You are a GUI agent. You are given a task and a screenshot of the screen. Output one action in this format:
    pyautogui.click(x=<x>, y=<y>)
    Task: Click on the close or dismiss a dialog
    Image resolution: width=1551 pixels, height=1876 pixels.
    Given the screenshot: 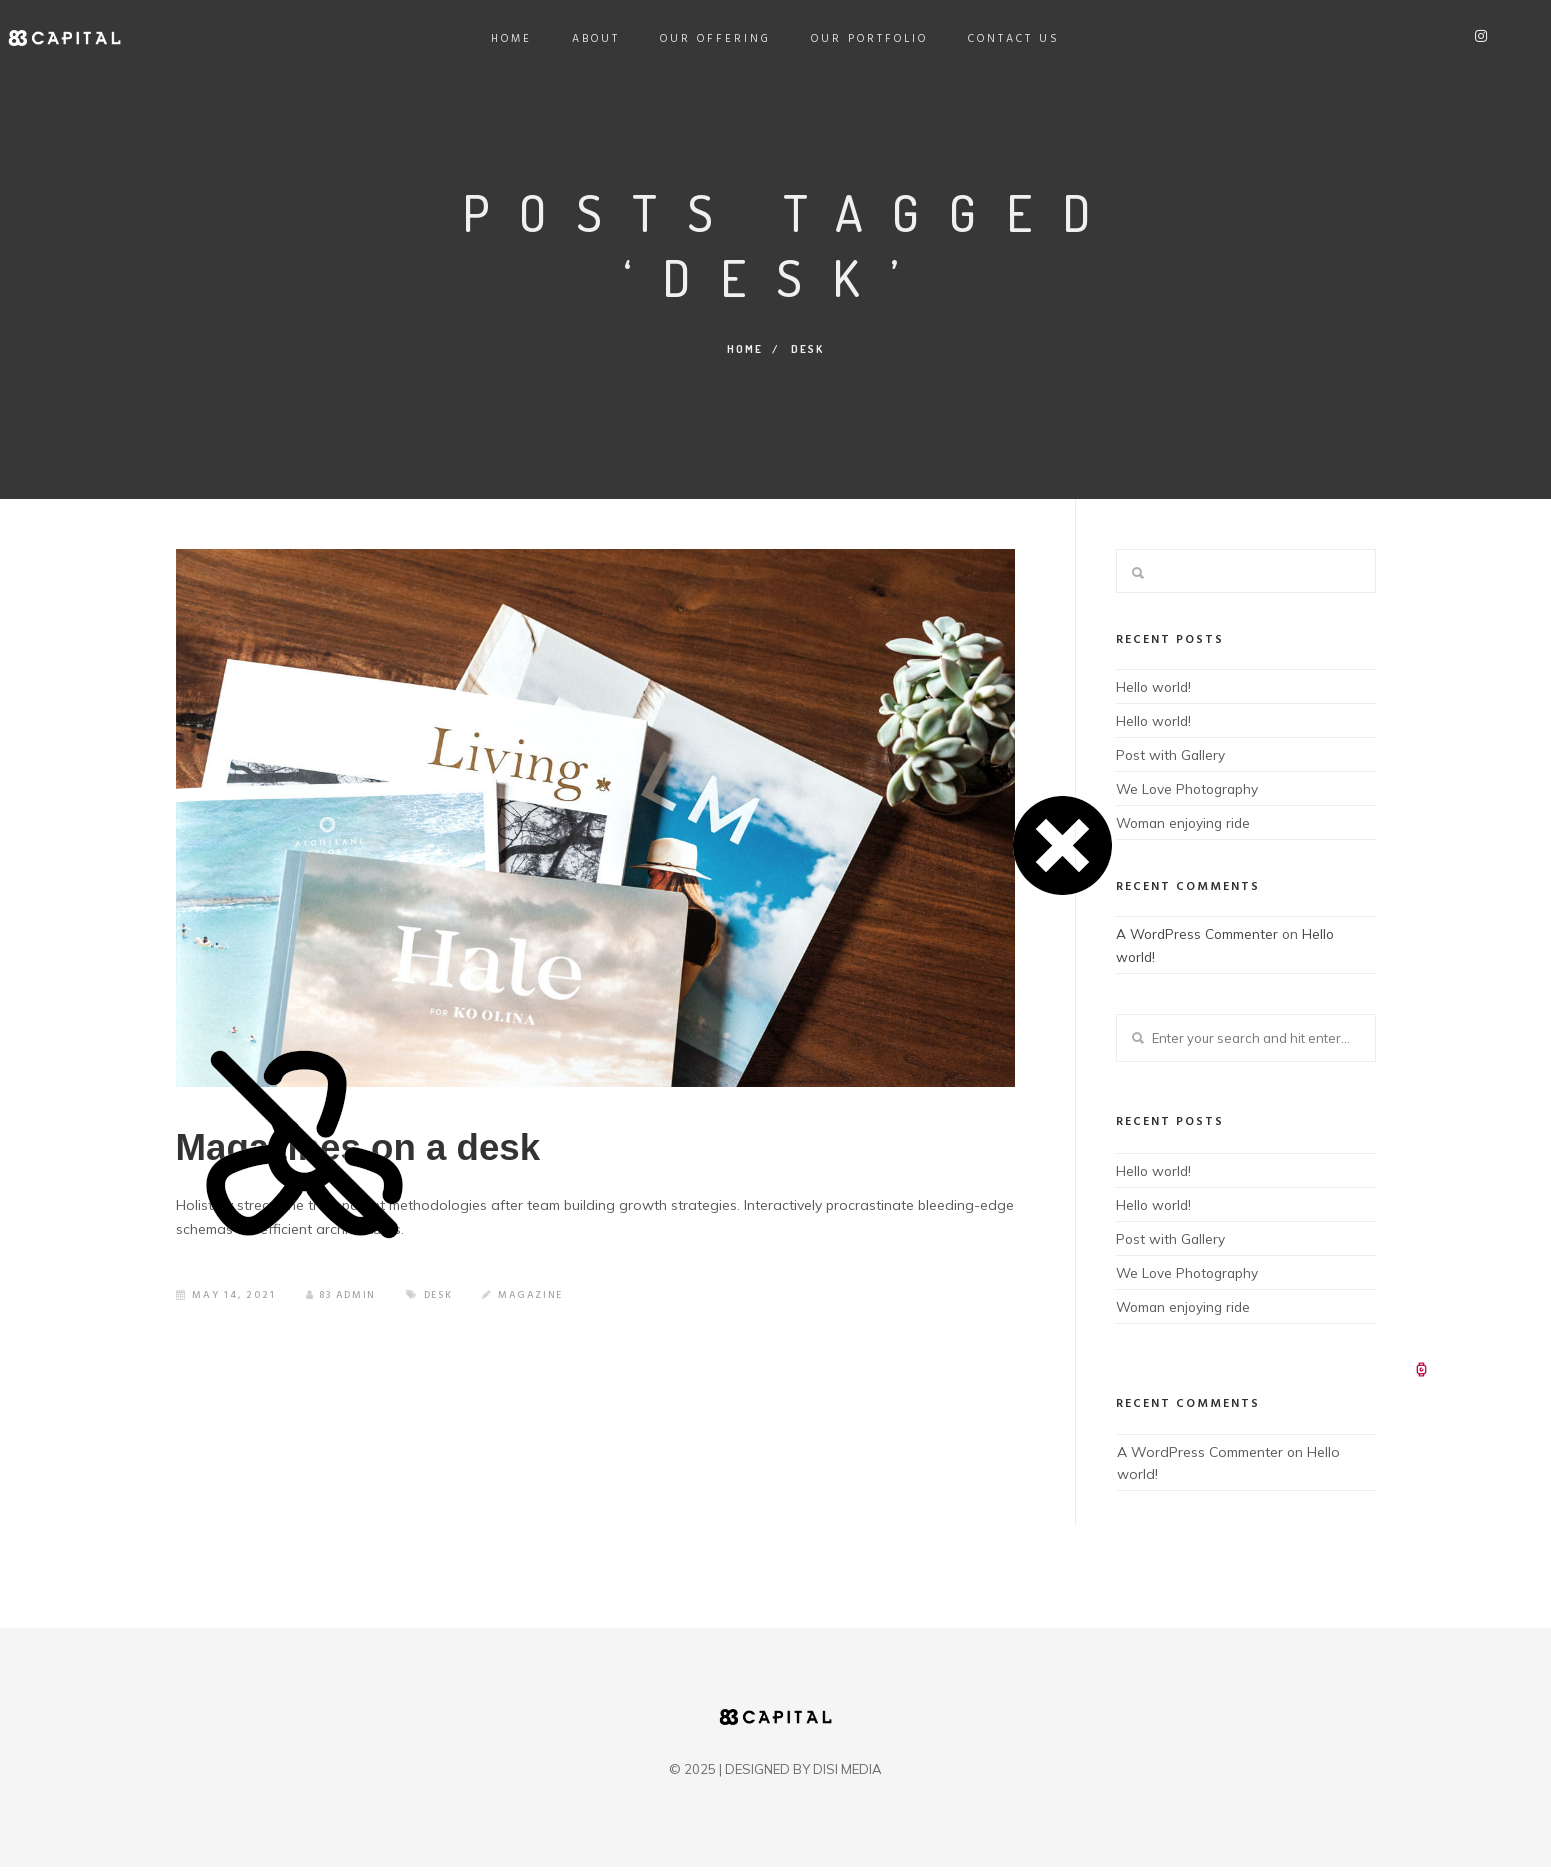 What is the action you would take?
    pyautogui.click(x=1062, y=845)
    